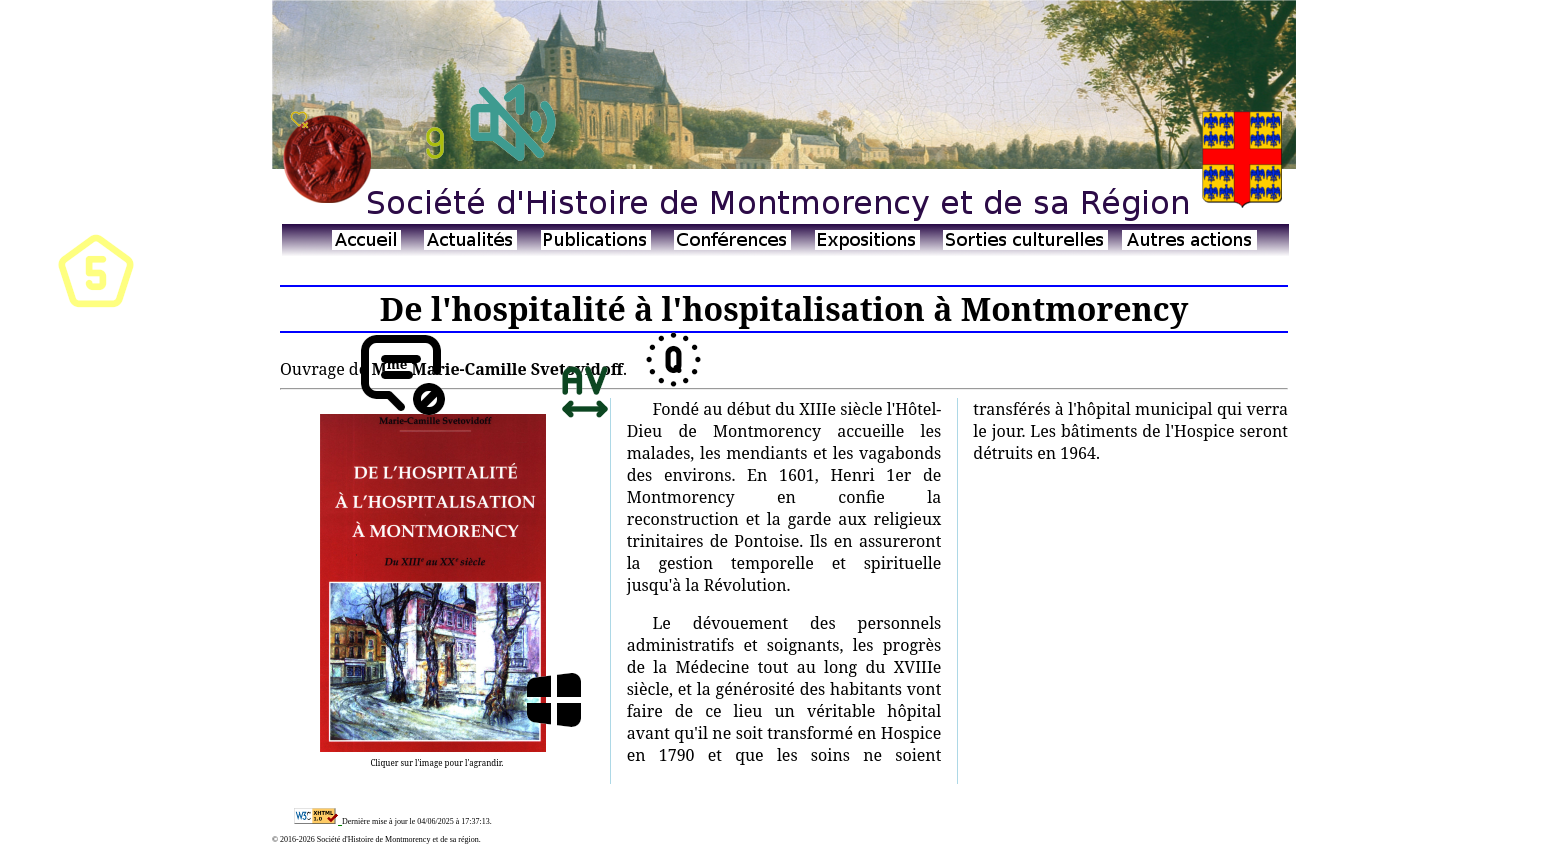 The image size is (1568, 862). What do you see at coordinates (96, 273) in the screenshot?
I see `indicates step 5 in a multi-step process` at bounding box center [96, 273].